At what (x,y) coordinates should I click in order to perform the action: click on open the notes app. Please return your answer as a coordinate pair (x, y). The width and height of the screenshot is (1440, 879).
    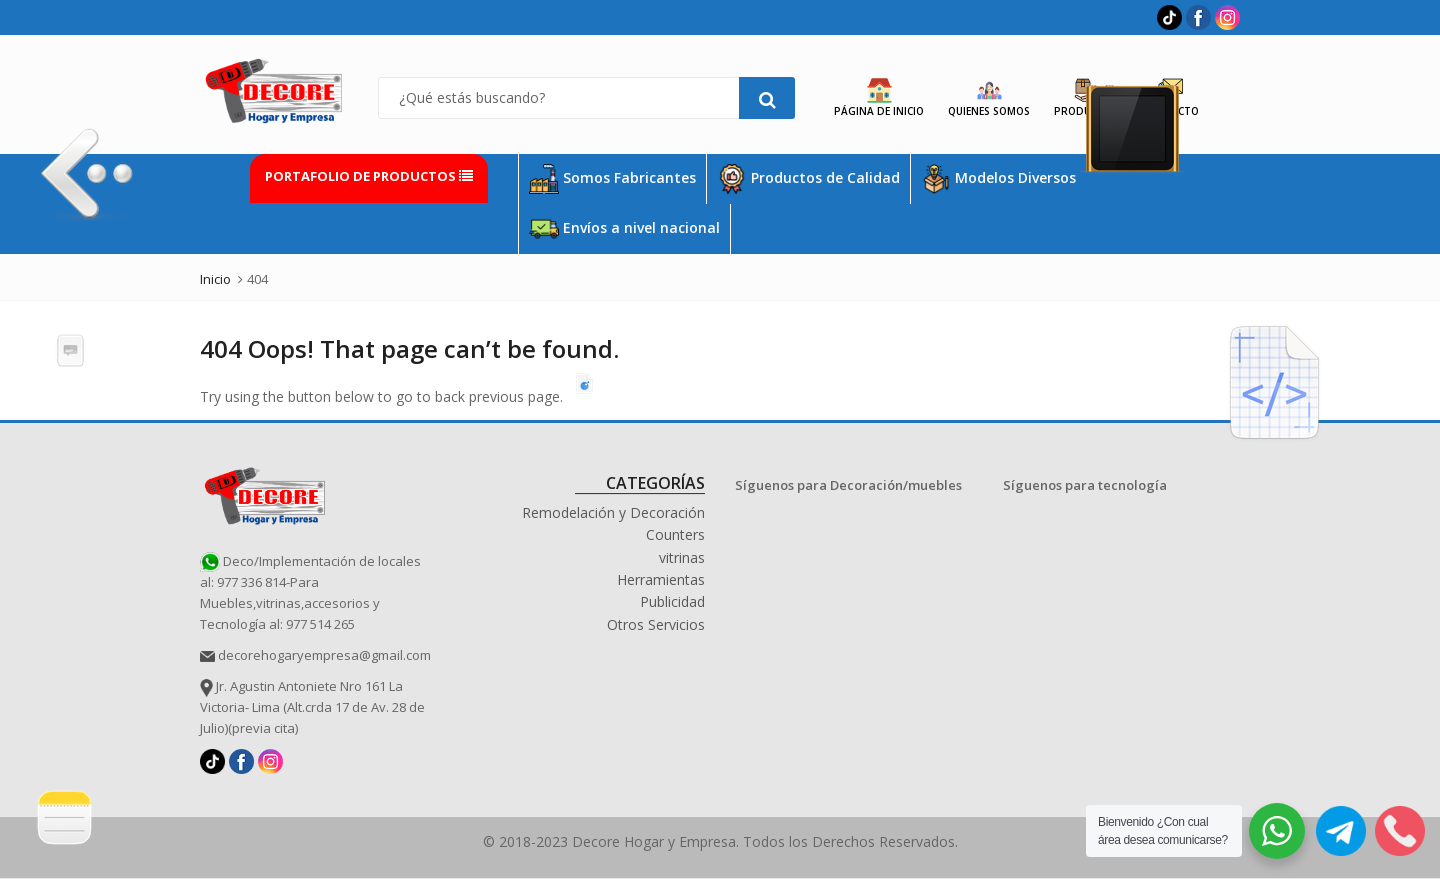
    Looking at the image, I should click on (64, 817).